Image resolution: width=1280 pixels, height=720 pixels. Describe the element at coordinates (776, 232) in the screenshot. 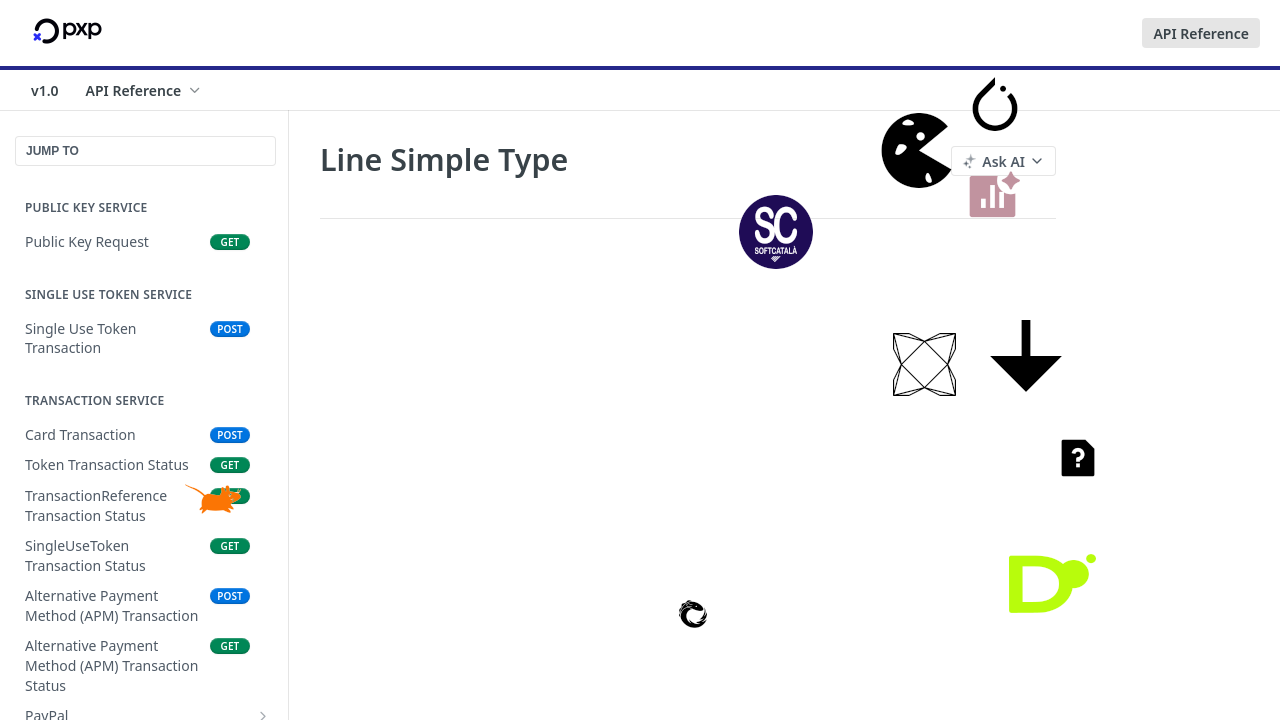

I see `visit the Softcatalà website or app` at that location.